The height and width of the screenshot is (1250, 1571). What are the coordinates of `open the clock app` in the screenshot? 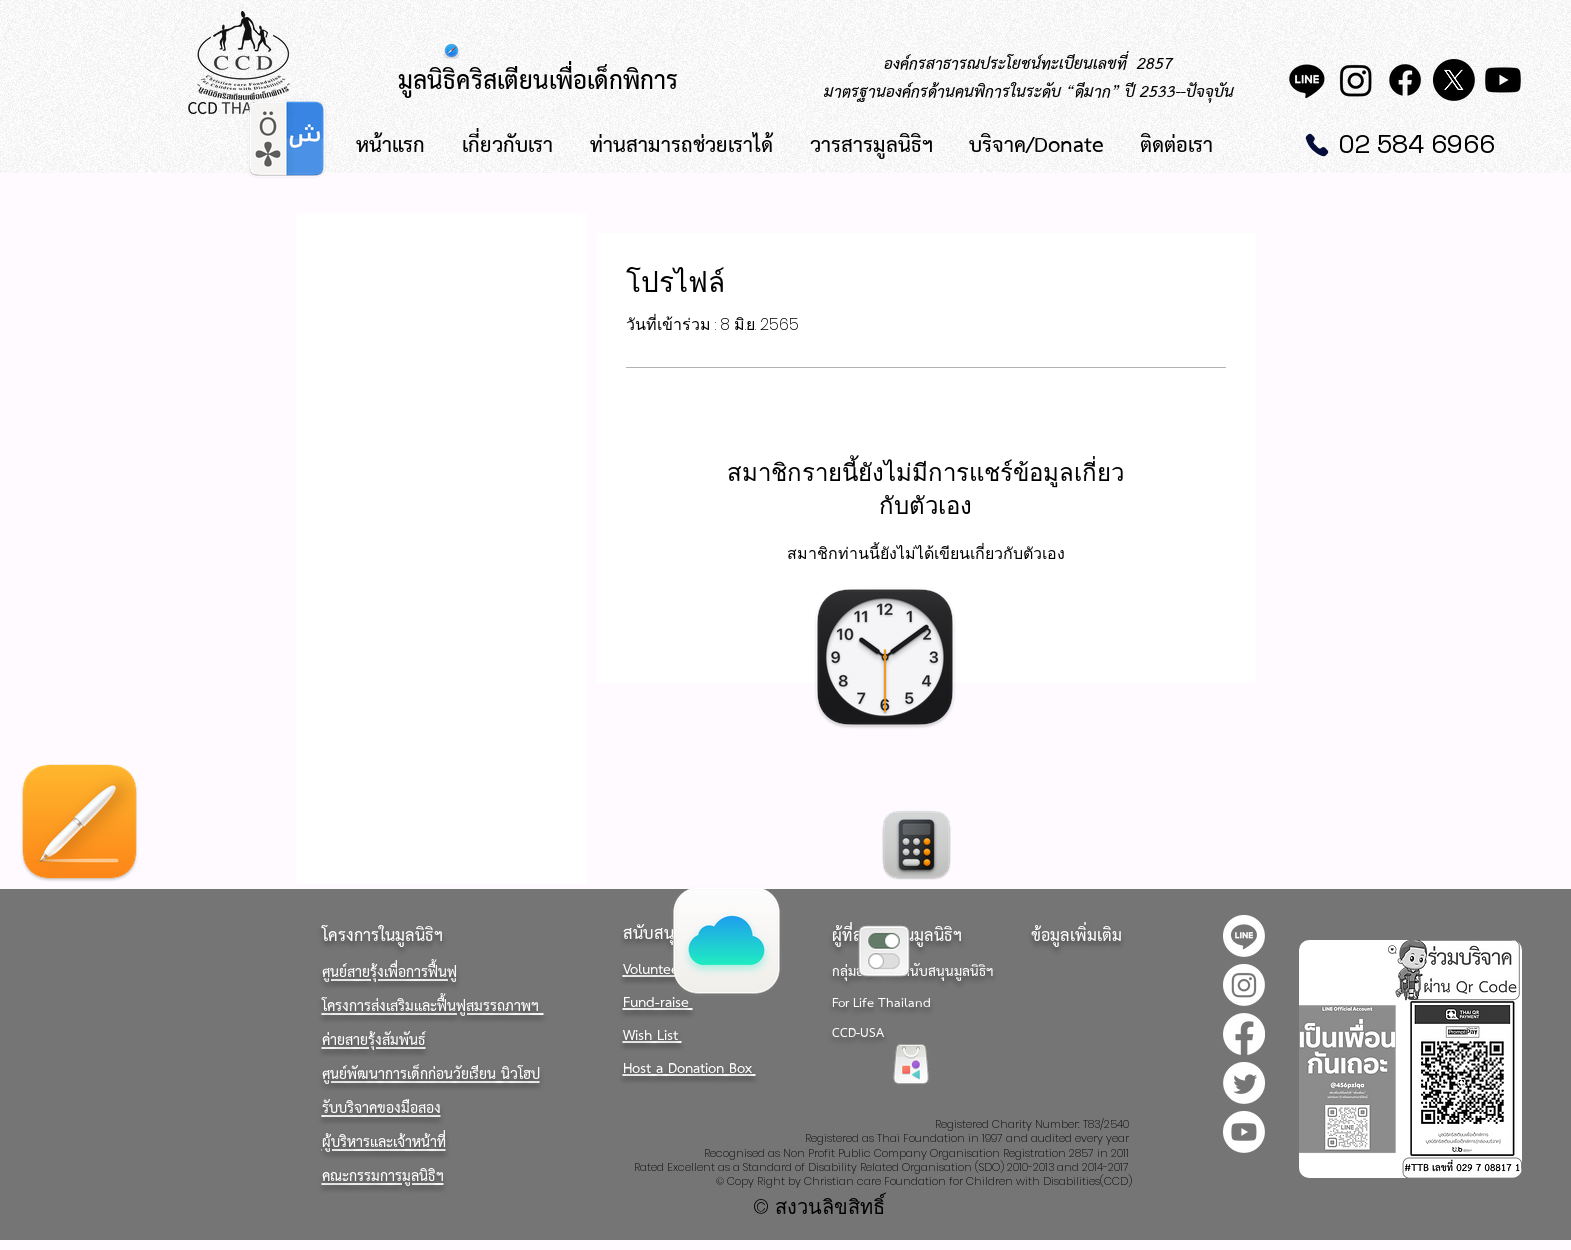 It's located at (885, 657).